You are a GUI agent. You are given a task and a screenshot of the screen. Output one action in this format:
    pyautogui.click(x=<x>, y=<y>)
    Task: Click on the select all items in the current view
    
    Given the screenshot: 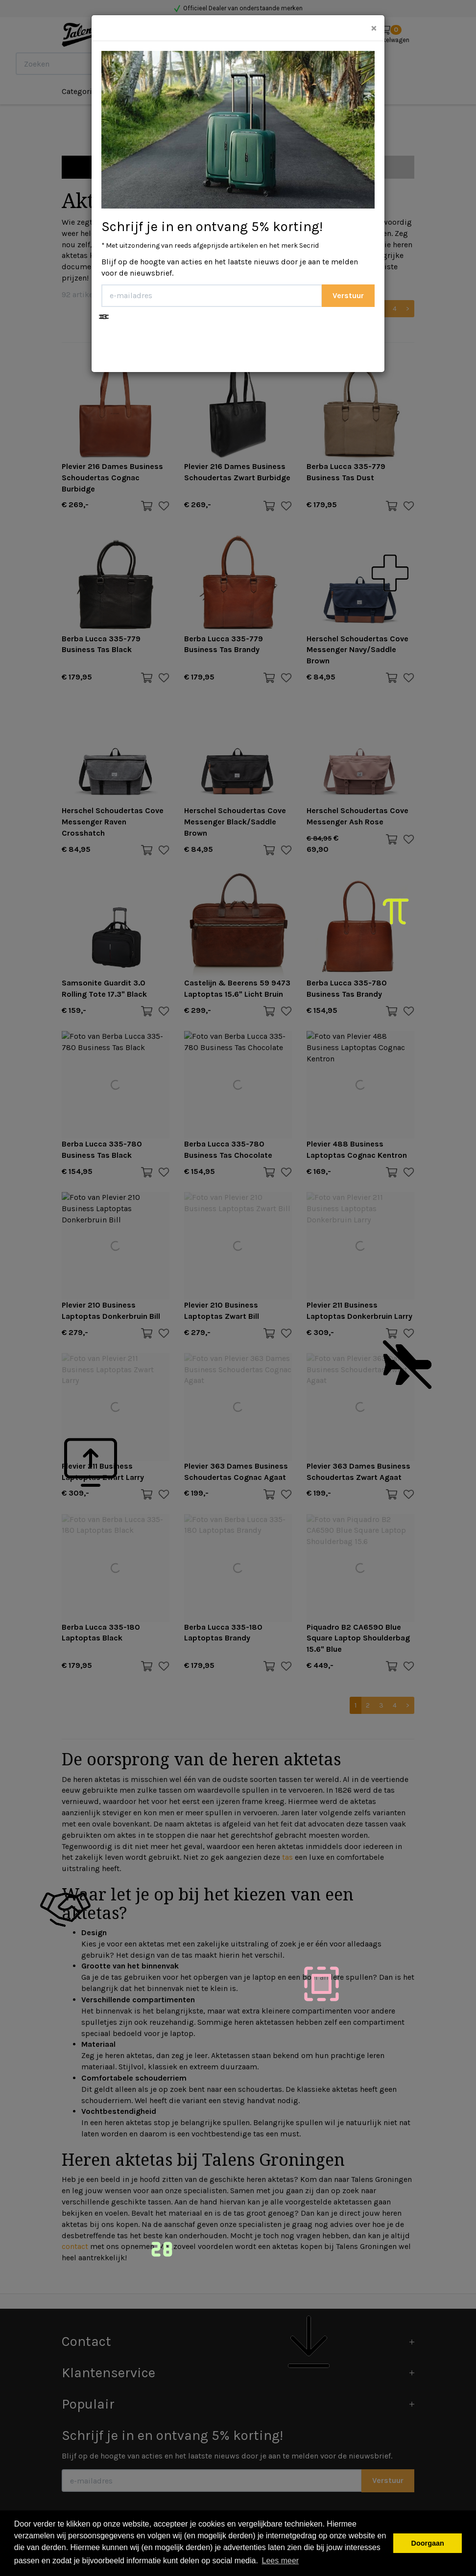 What is the action you would take?
    pyautogui.click(x=321, y=1984)
    